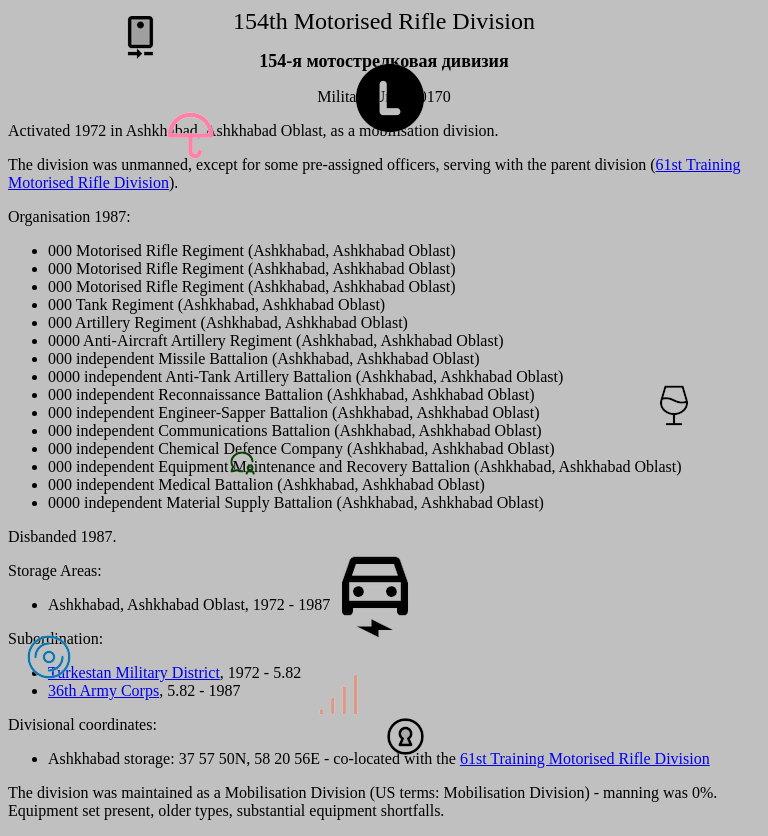  I want to click on view conversation with a specific contact, so click(242, 462).